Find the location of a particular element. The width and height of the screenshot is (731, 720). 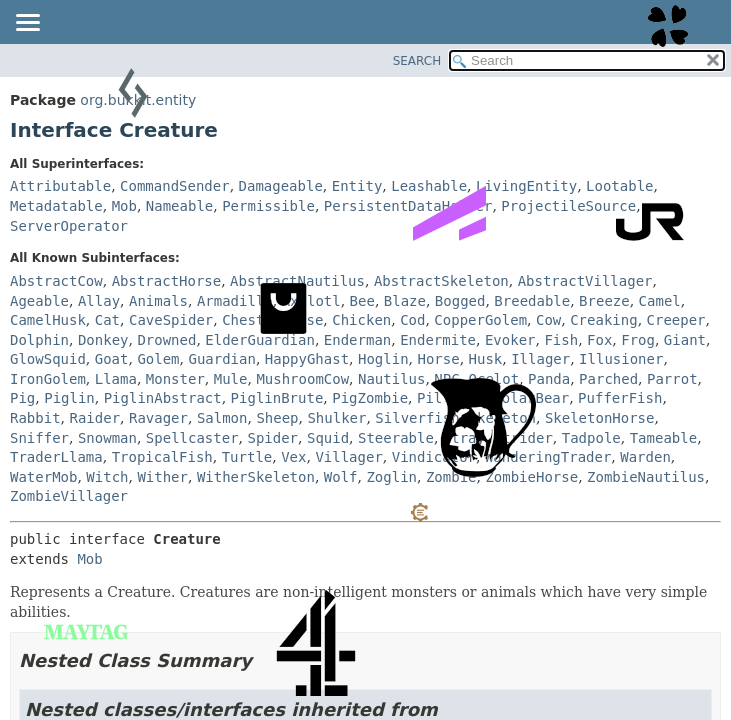

view your shopping bag is located at coordinates (283, 308).